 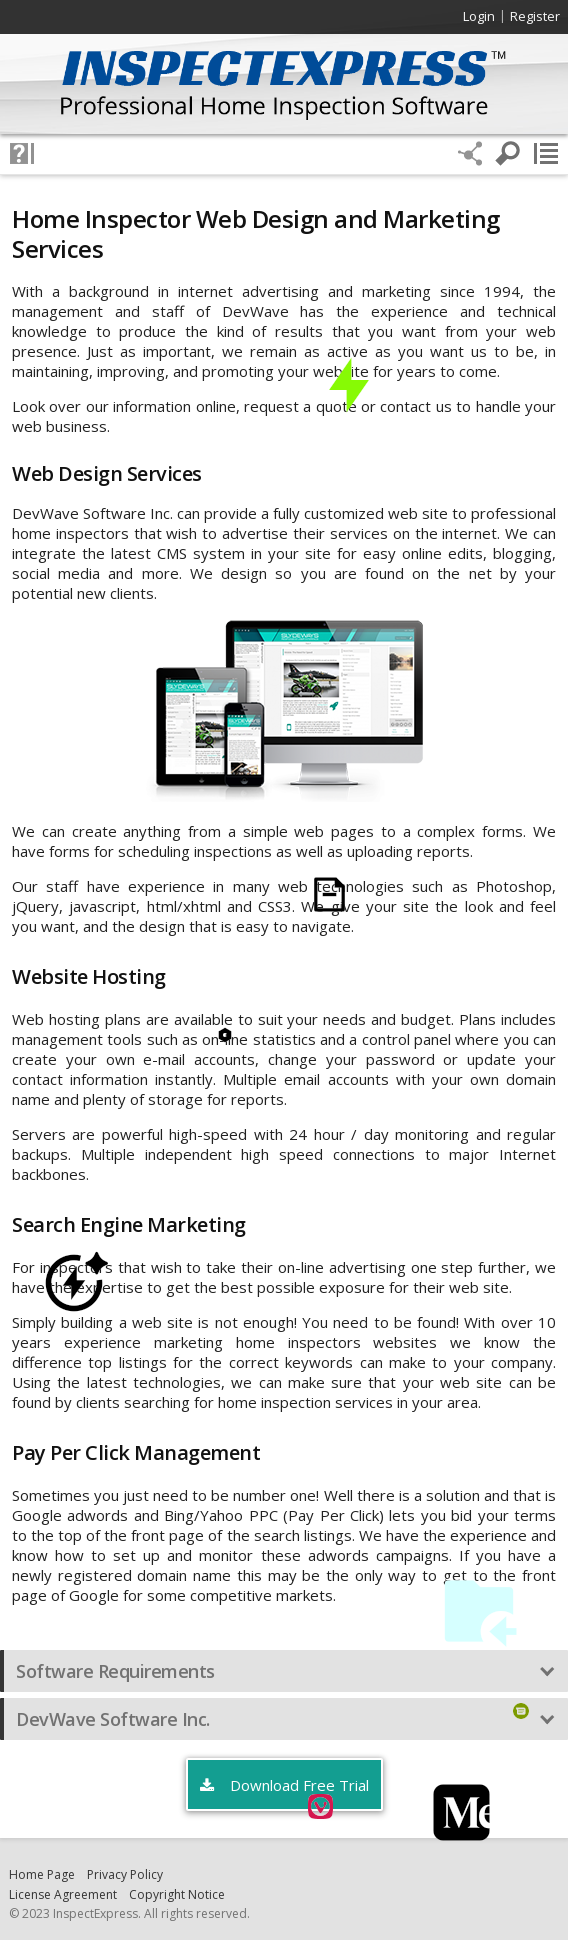 What do you see at coordinates (349, 385) in the screenshot?
I see `turn on device flashlight` at bounding box center [349, 385].